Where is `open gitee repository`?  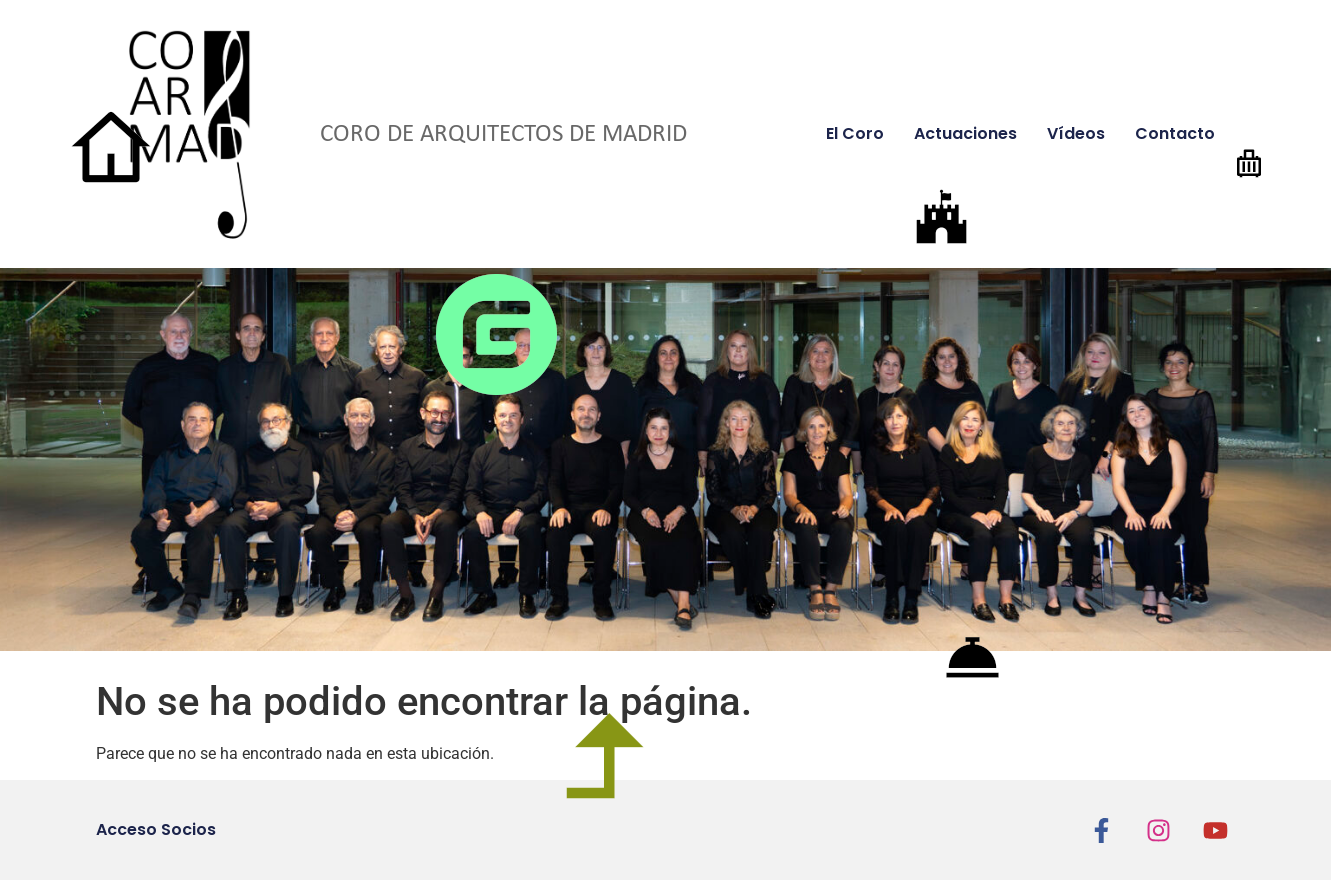 open gitee repository is located at coordinates (496, 334).